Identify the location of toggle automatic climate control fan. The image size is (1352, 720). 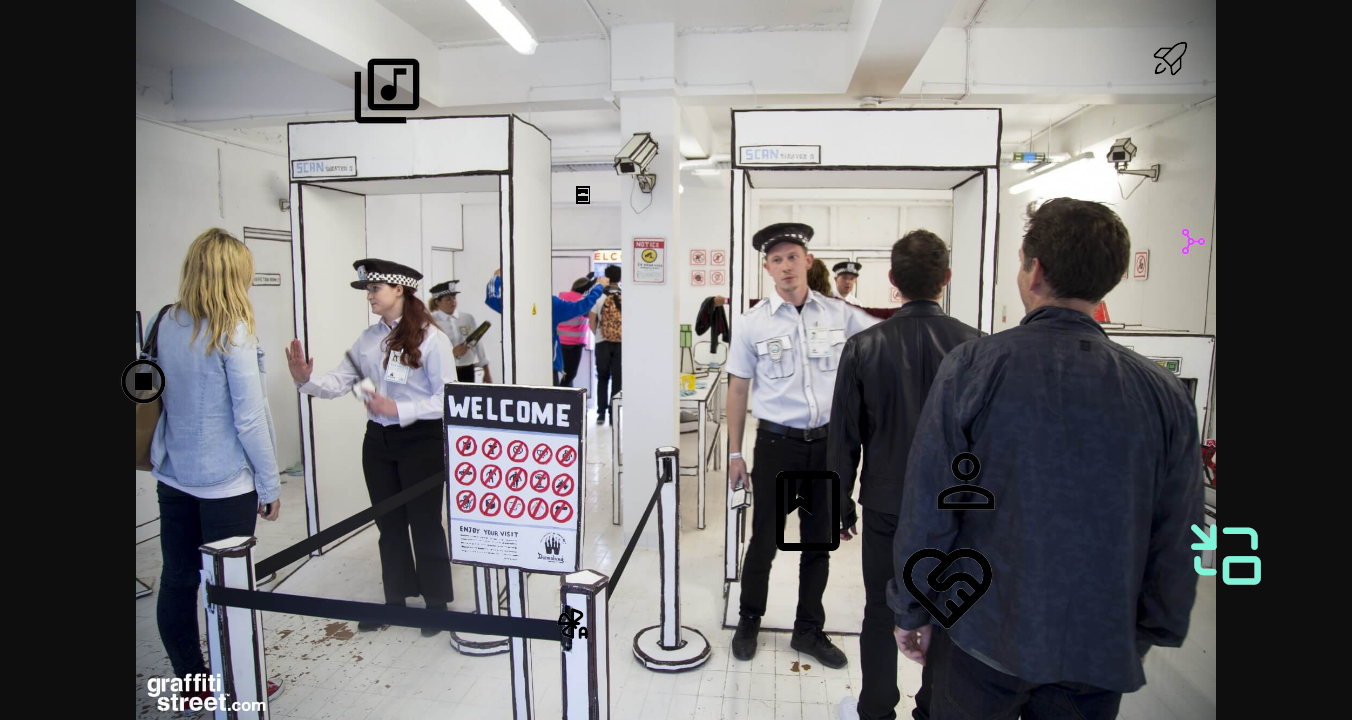
(572, 623).